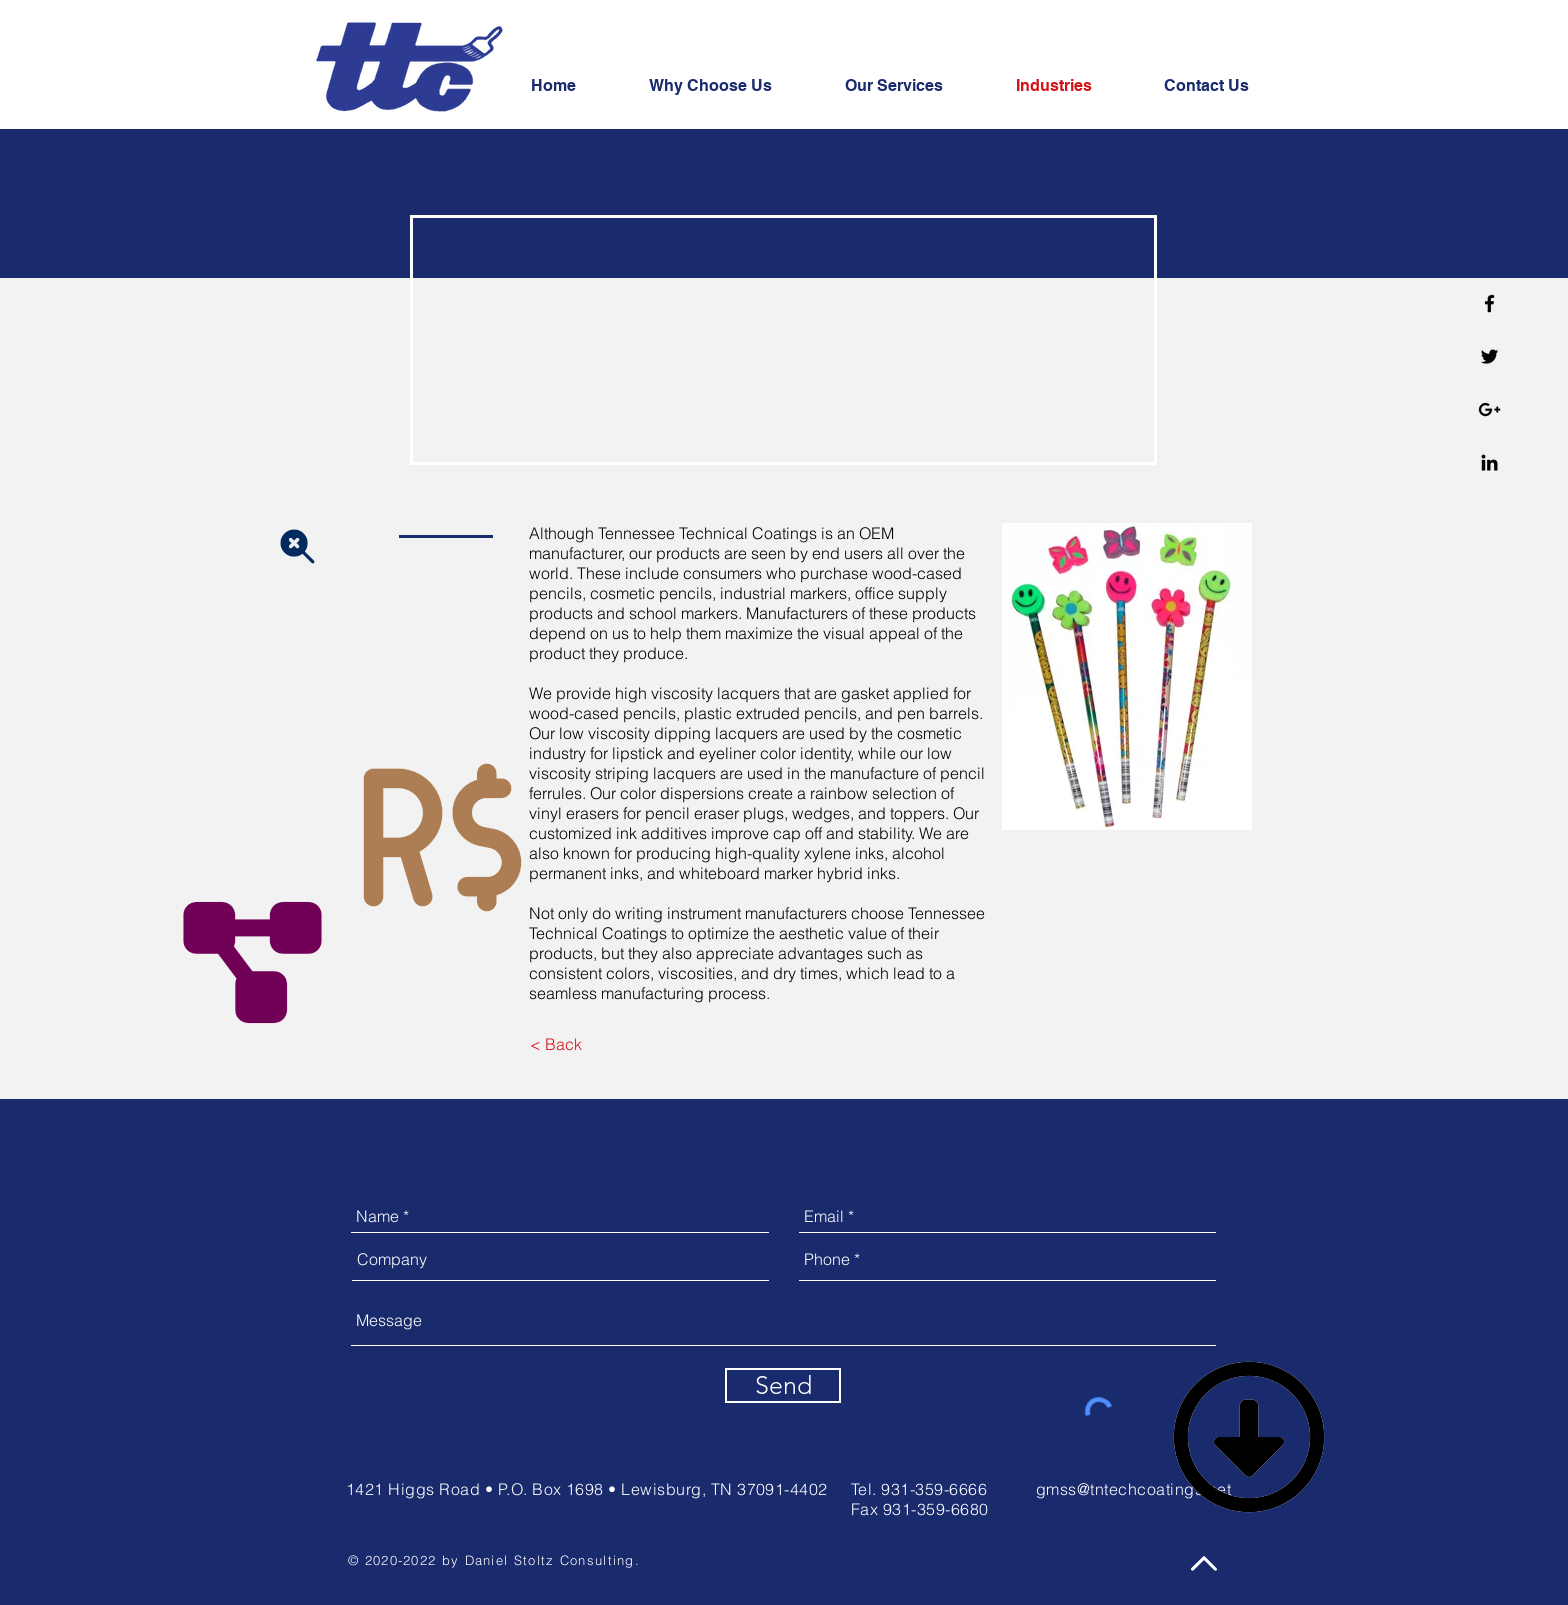 The height and width of the screenshot is (1605, 1568). Describe the element at coordinates (252, 962) in the screenshot. I see `view project workflow or diagram` at that location.